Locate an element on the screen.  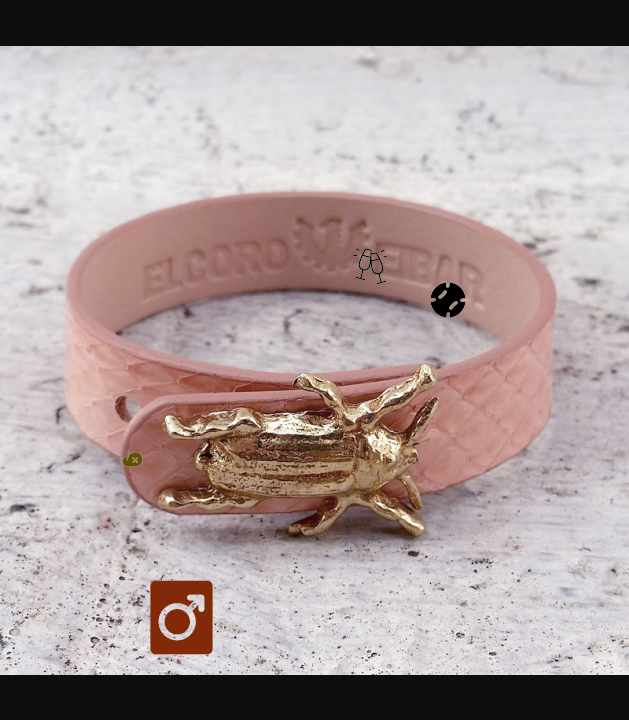
disconnect from cloud storage is located at coordinates (132, 459).